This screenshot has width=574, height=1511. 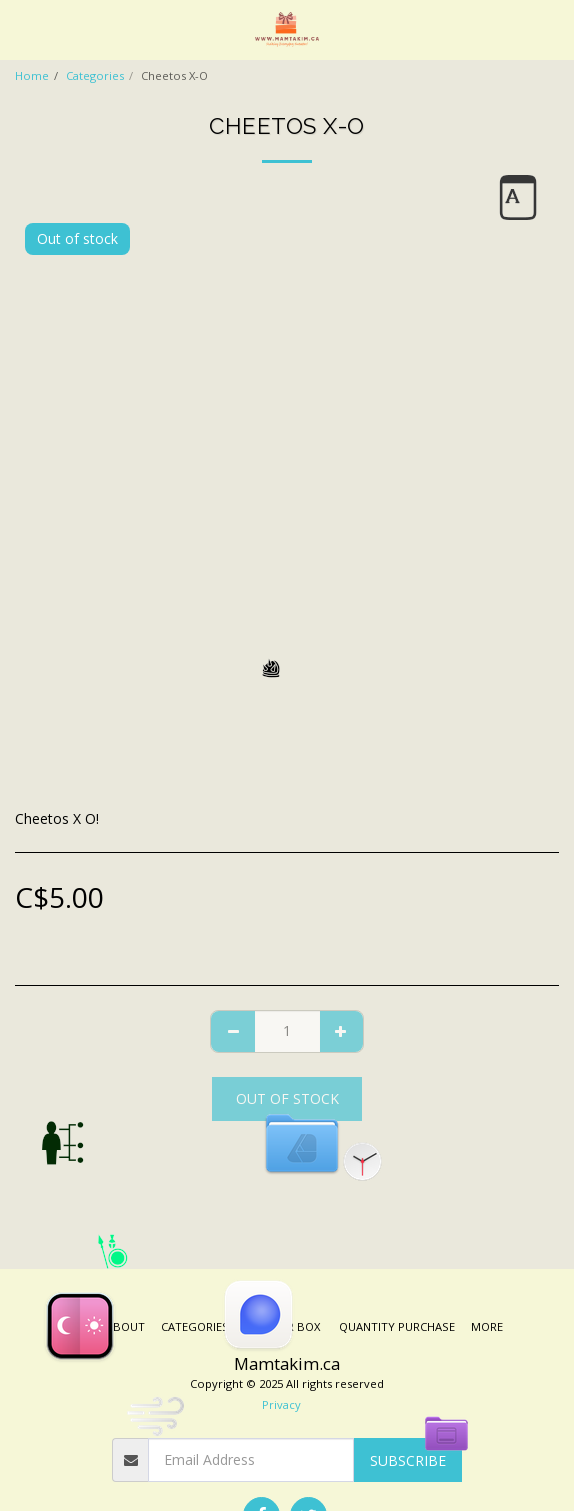 I want to click on open Affinity Designer project files folder, so click(x=302, y=1143).